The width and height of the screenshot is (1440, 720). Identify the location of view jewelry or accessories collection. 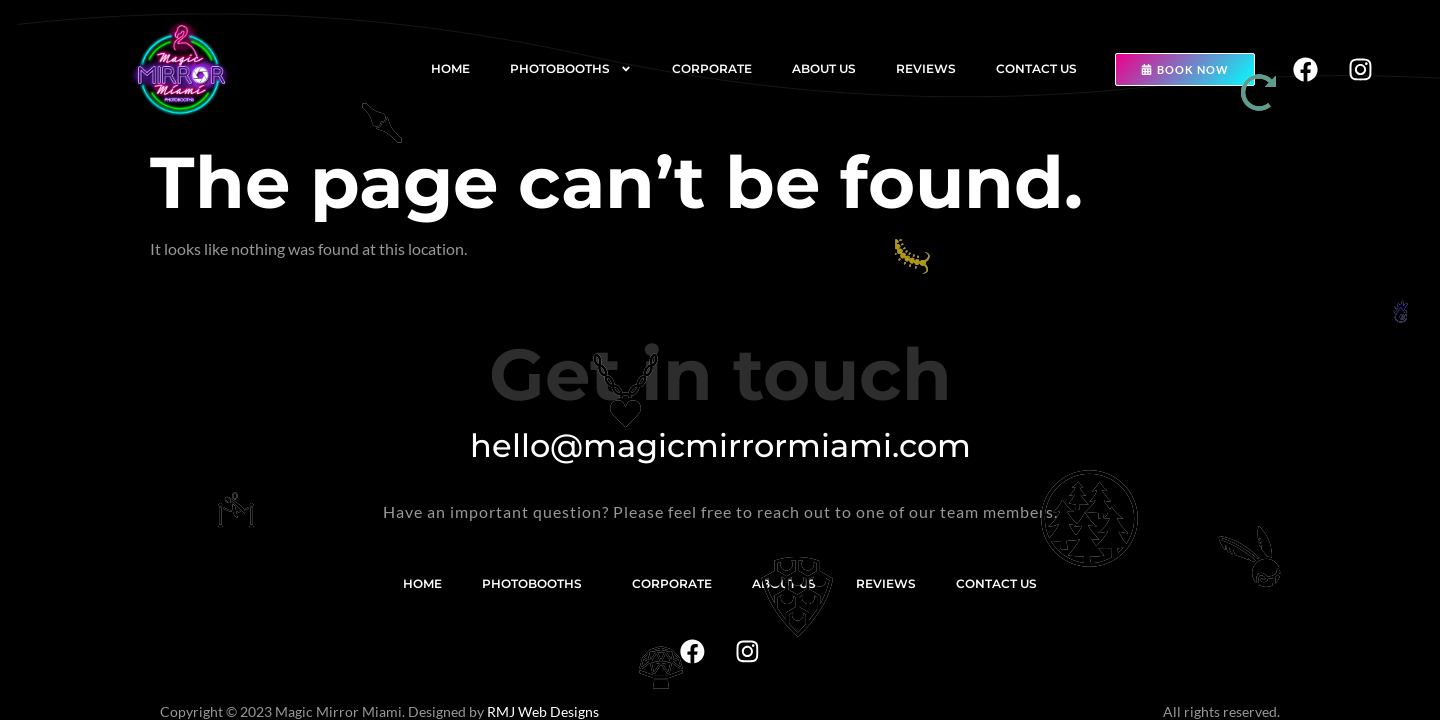
(625, 390).